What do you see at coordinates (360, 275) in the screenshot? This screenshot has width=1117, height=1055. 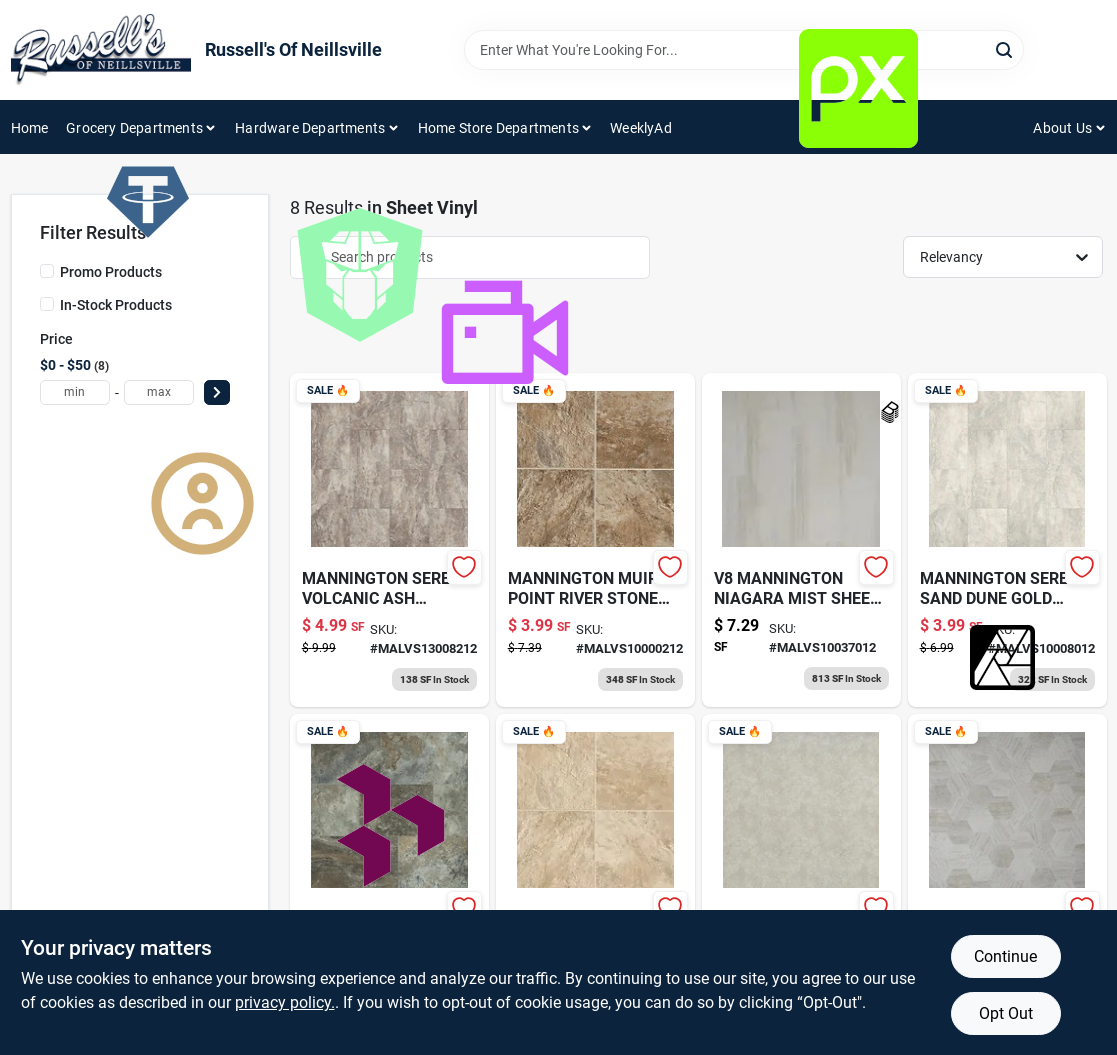 I see `primeng angular ui component library logo` at bounding box center [360, 275].